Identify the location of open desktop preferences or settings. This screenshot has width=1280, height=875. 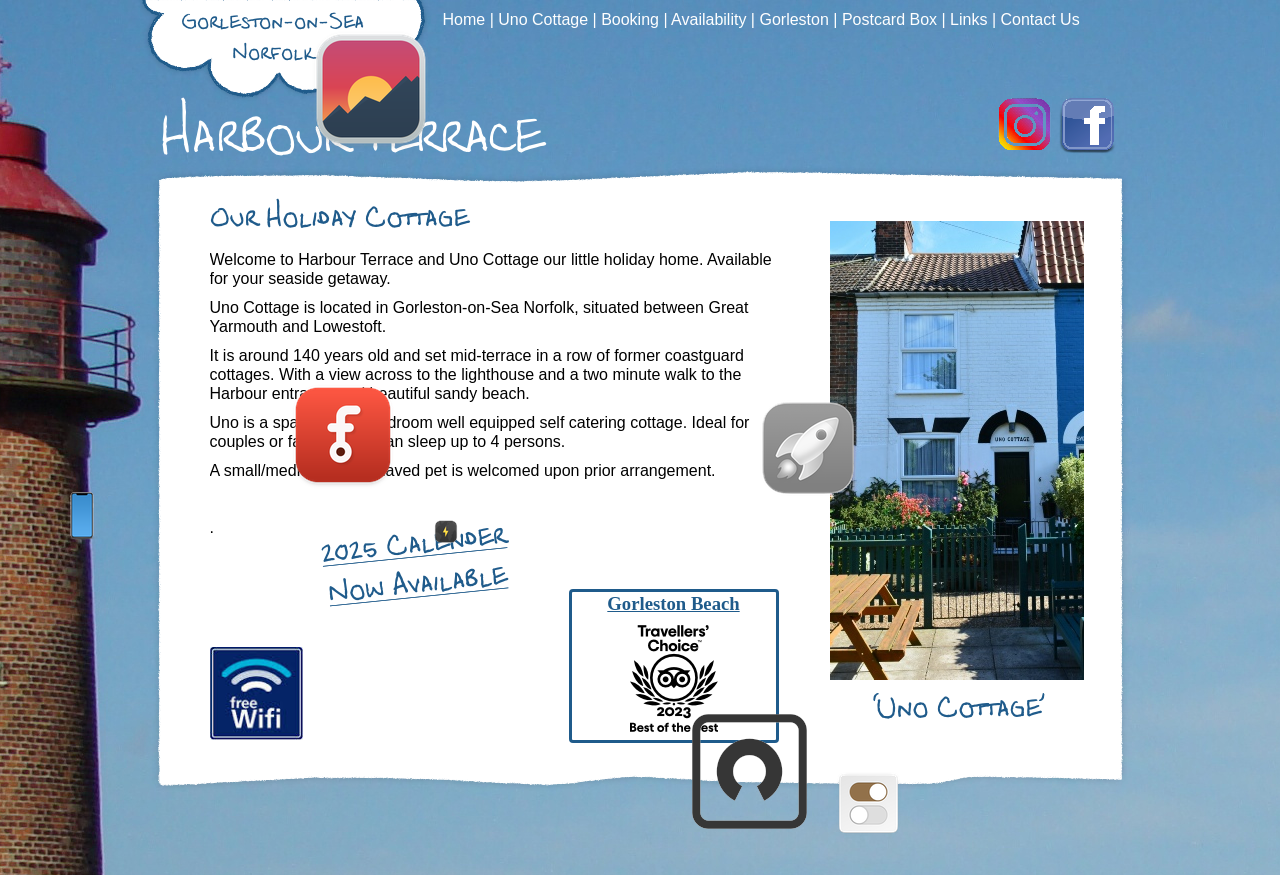
(868, 803).